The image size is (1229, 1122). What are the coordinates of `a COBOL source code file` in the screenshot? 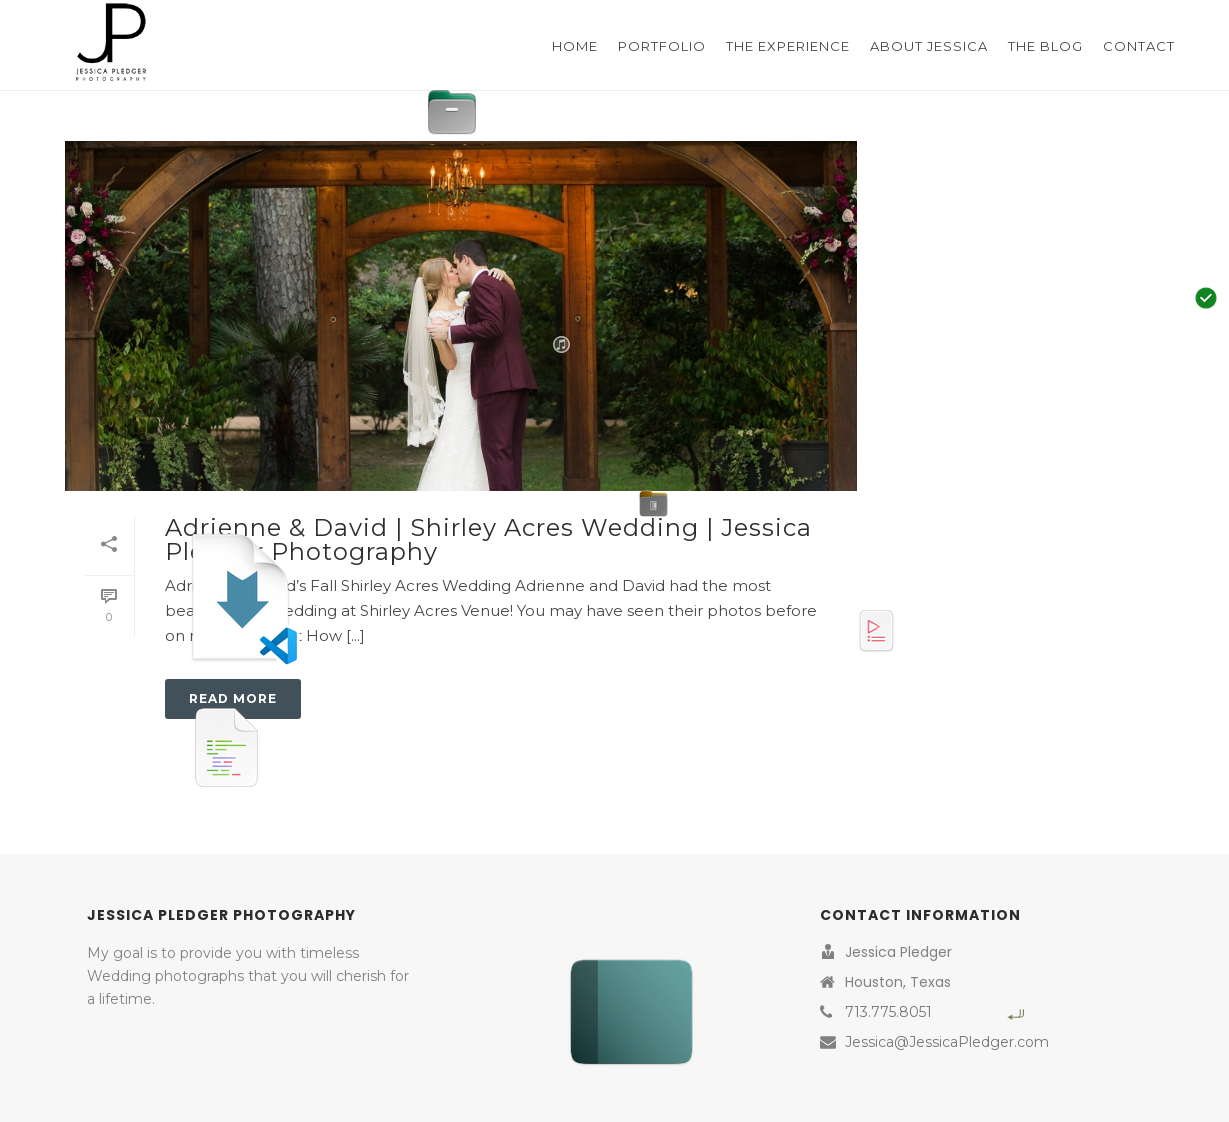 It's located at (226, 747).